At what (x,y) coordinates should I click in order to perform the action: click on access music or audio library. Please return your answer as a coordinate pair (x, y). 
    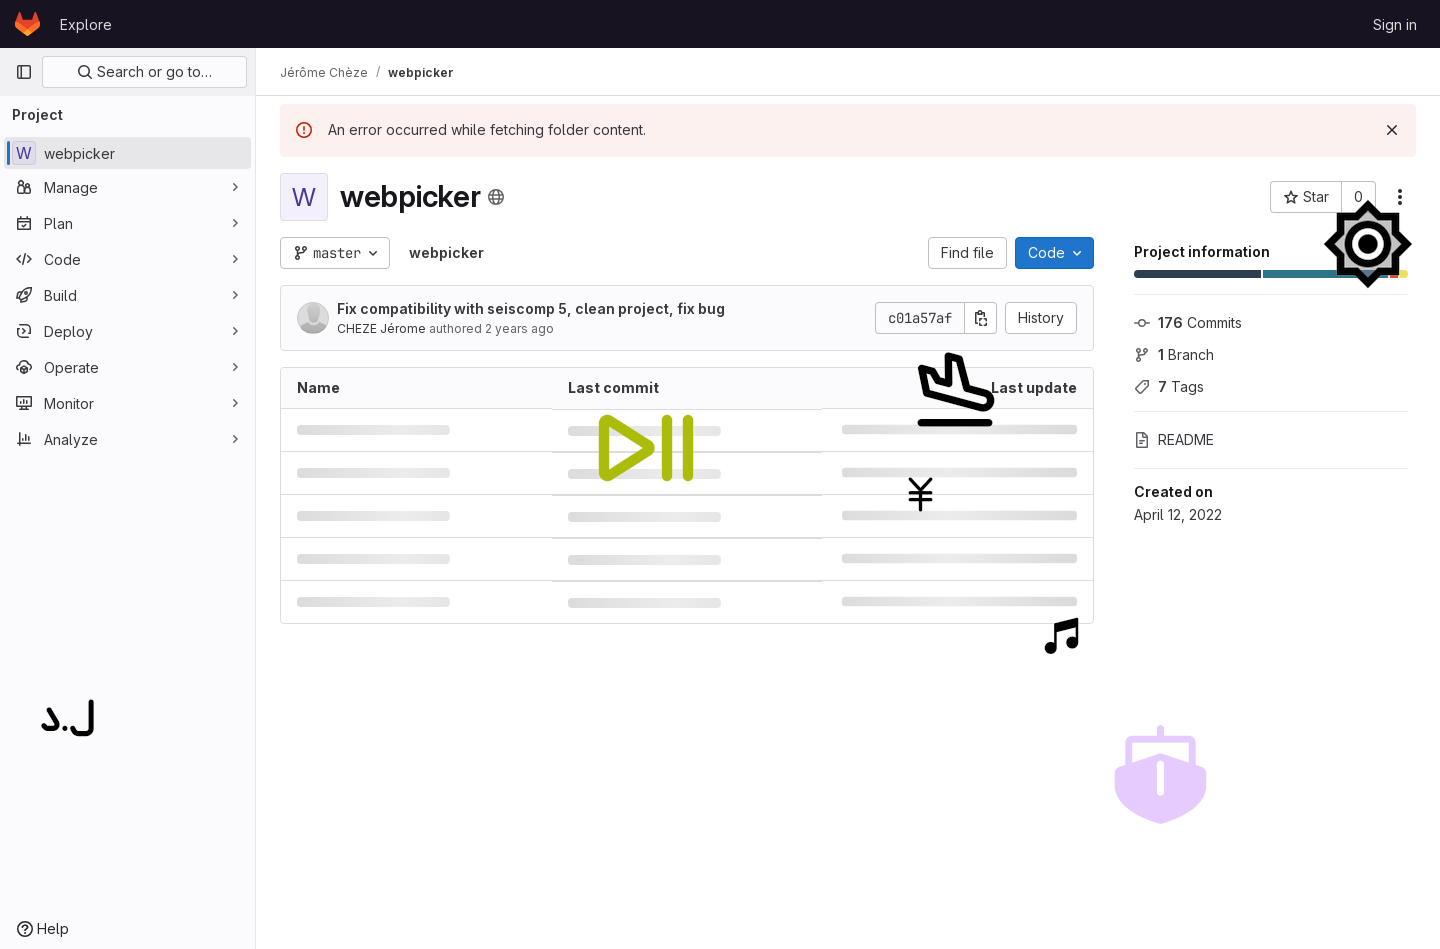
    Looking at the image, I should click on (1063, 636).